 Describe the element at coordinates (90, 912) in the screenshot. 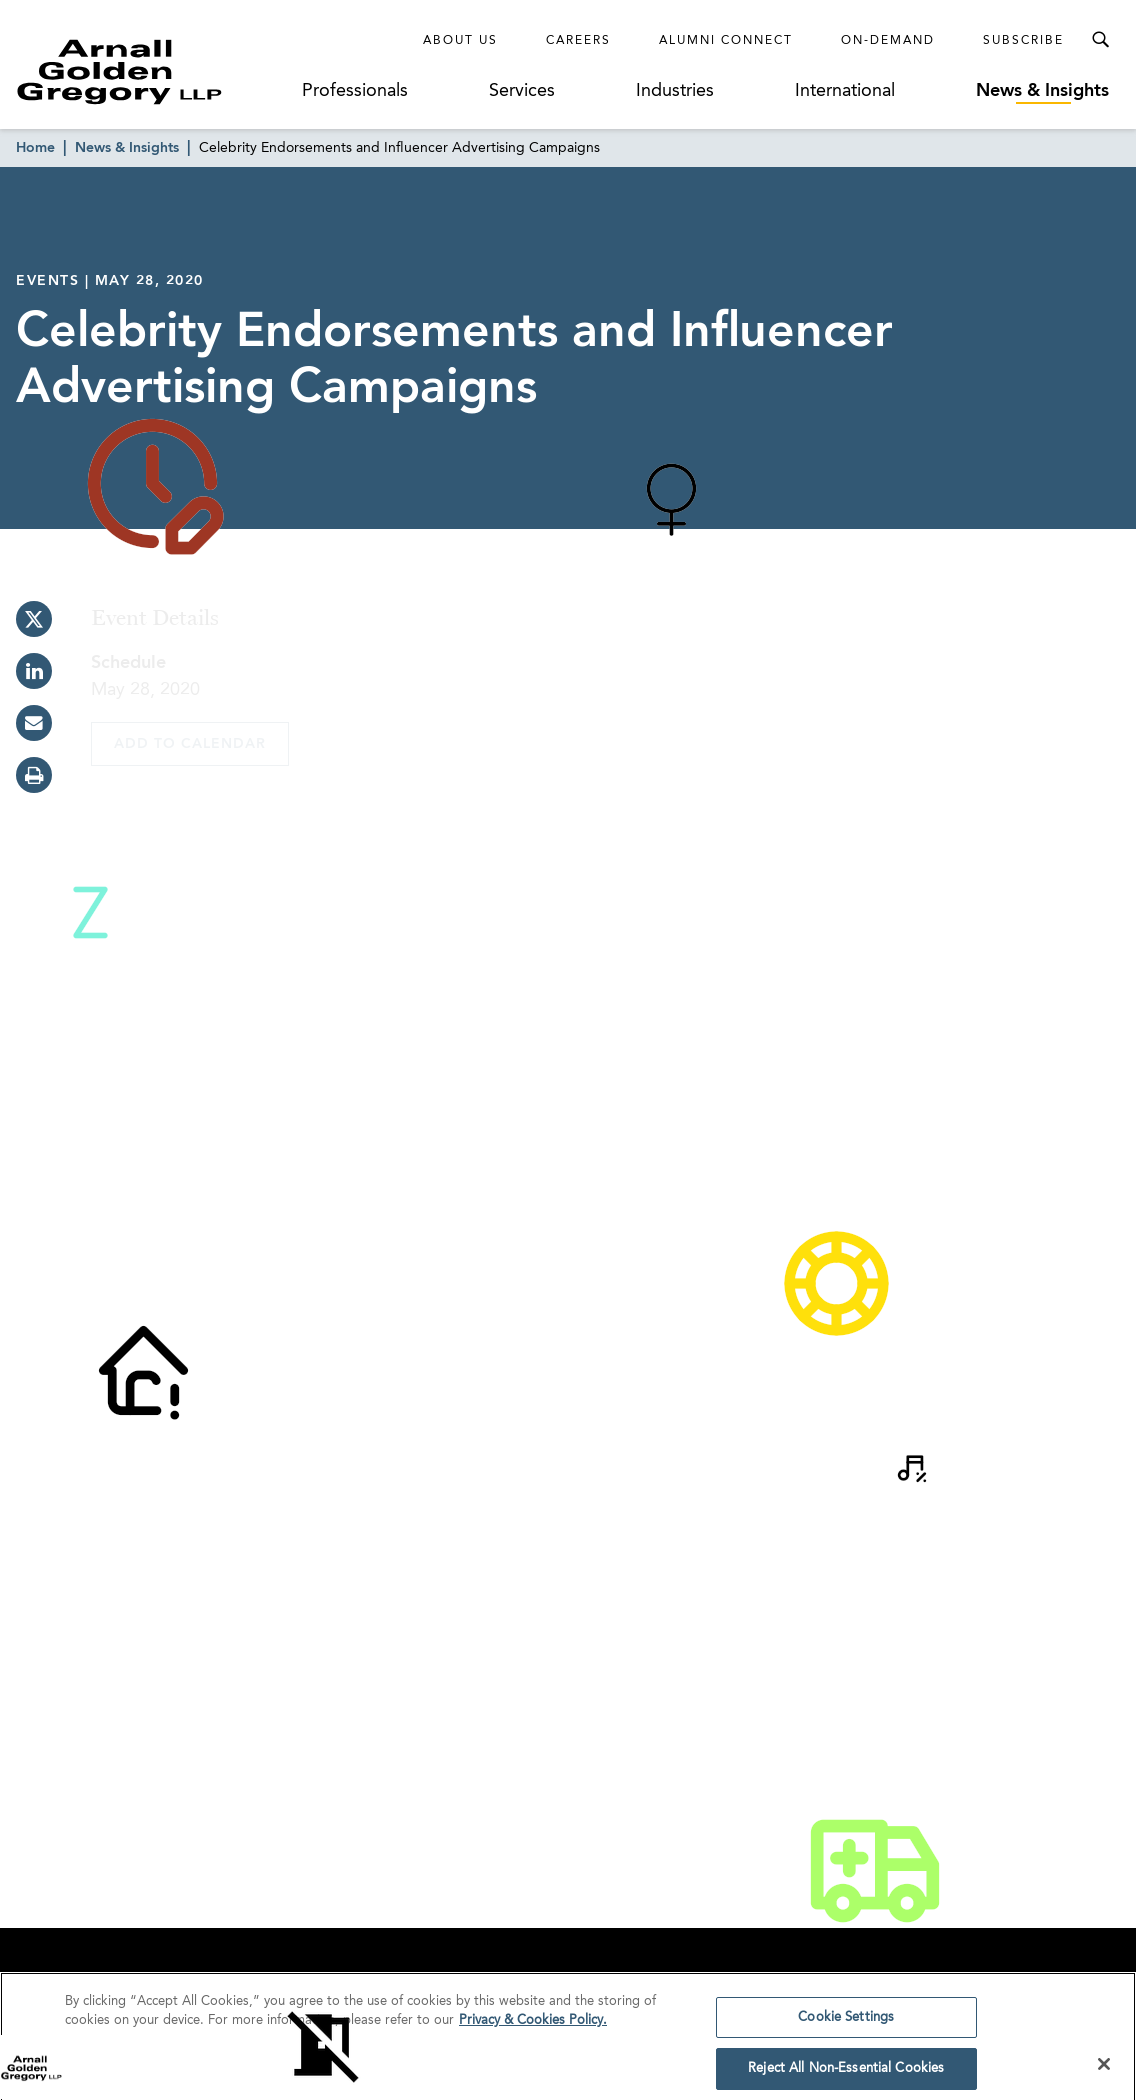

I see `alphabetical sorting option for letter Z` at that location.